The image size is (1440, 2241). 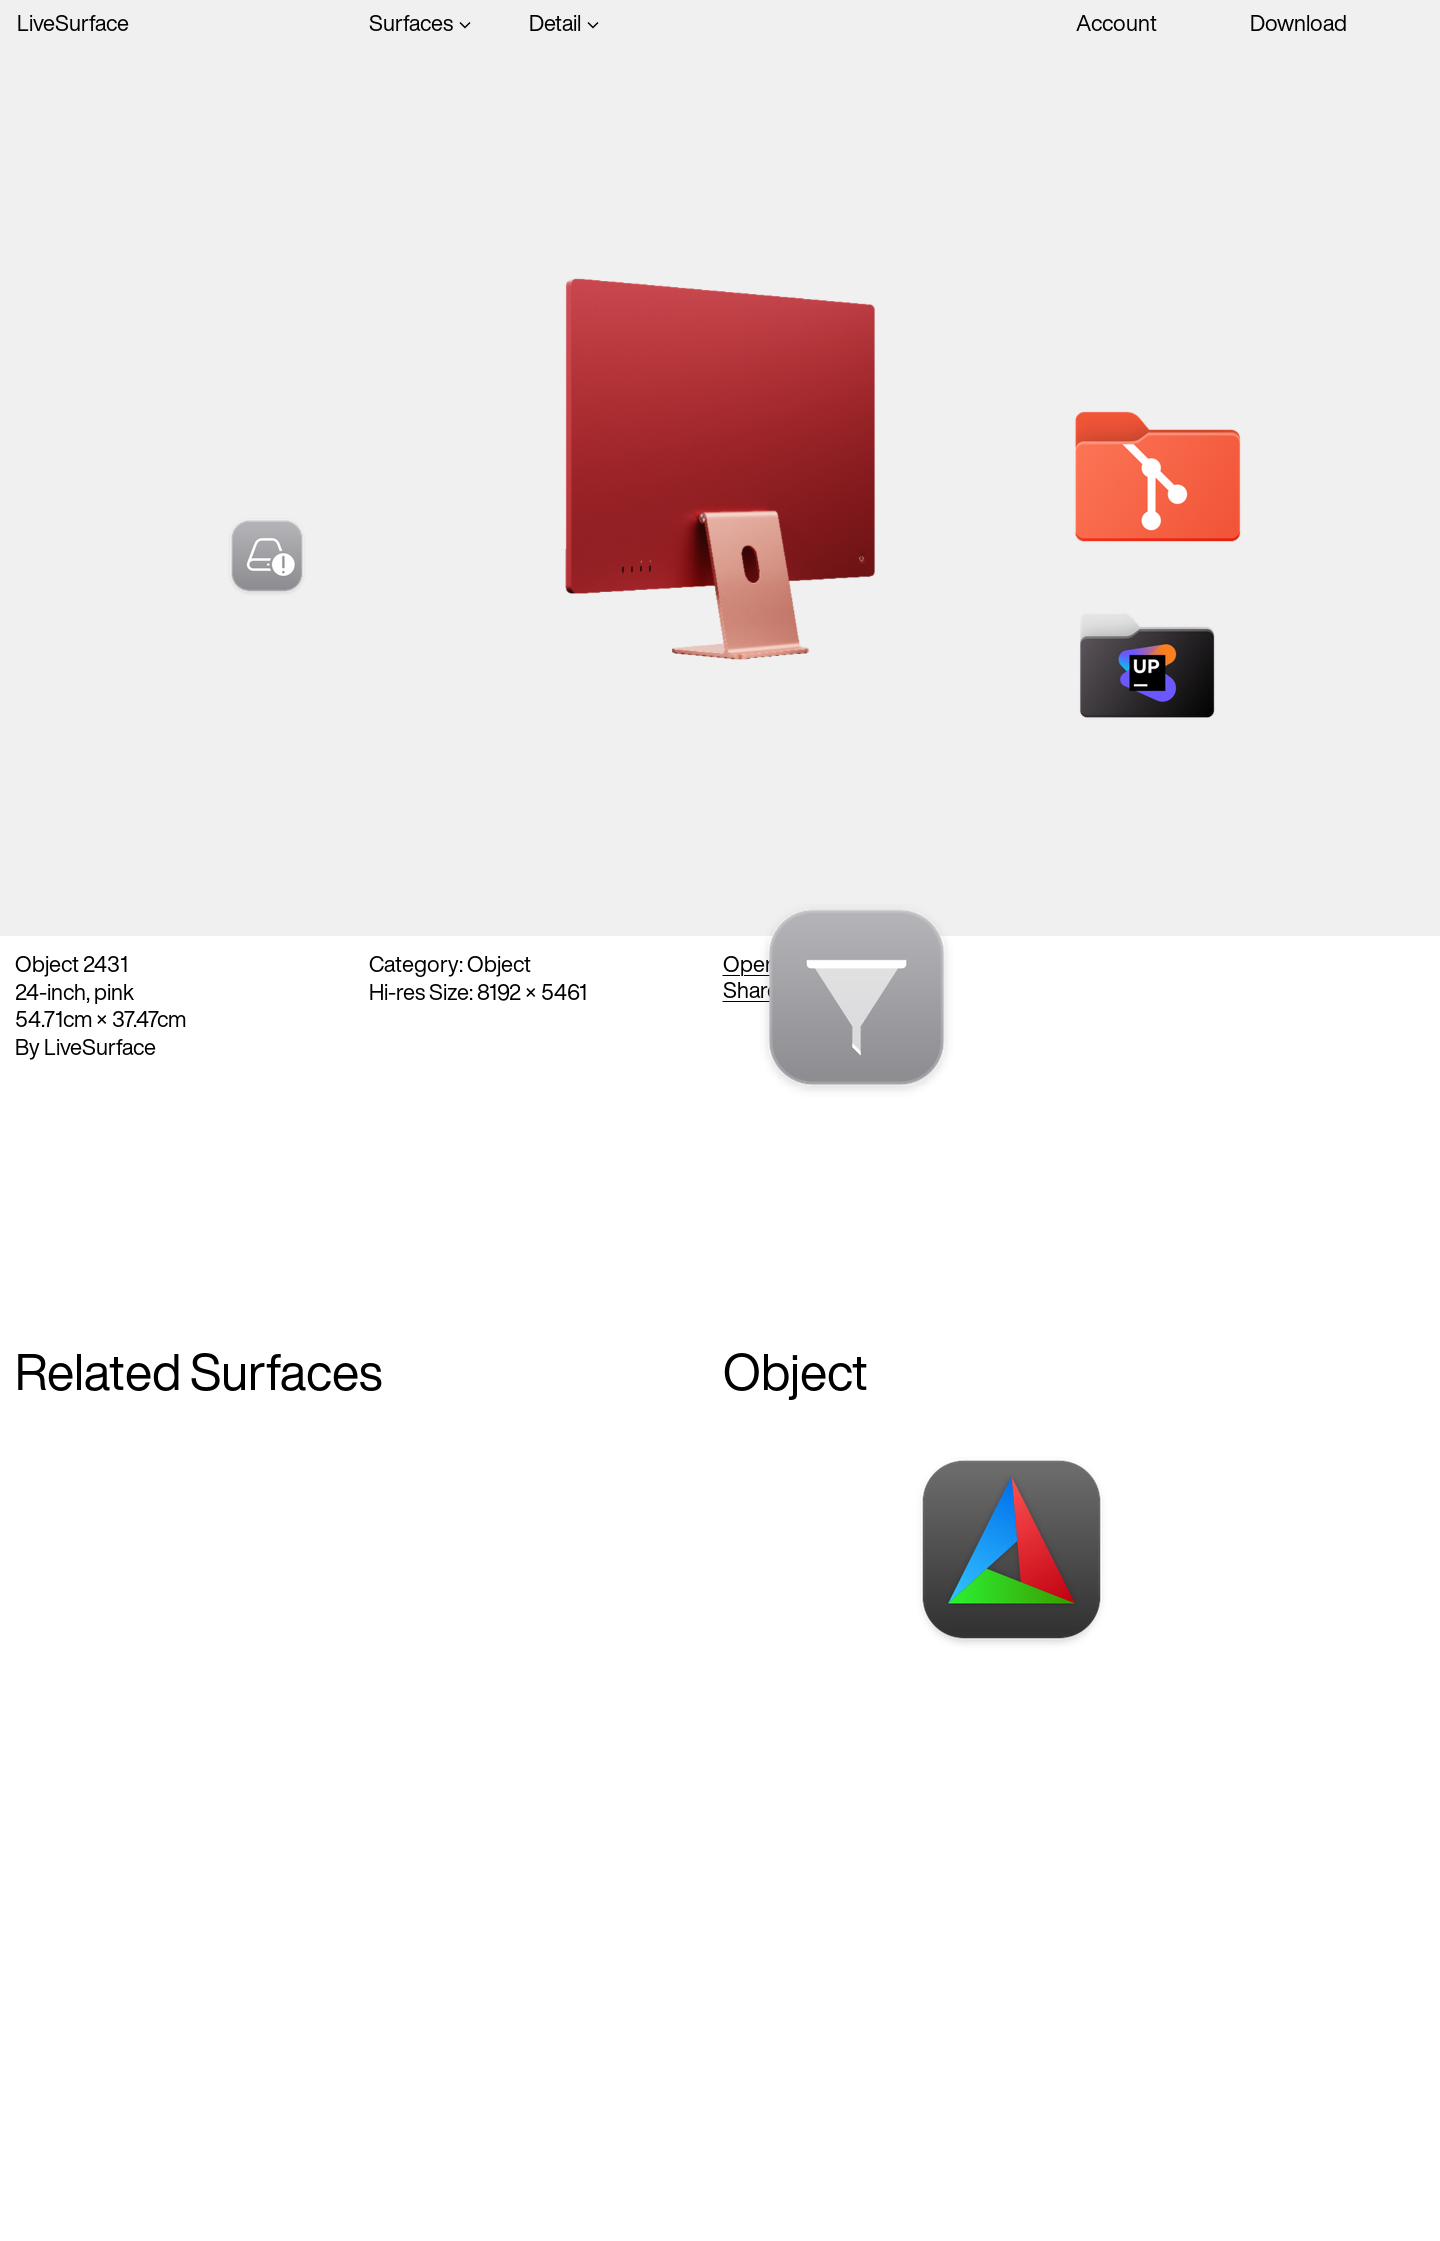 What do you see at coordinates (856, 1000) in the screenshot?
I see `access display filter settings` at bounding box center [856, 1000].